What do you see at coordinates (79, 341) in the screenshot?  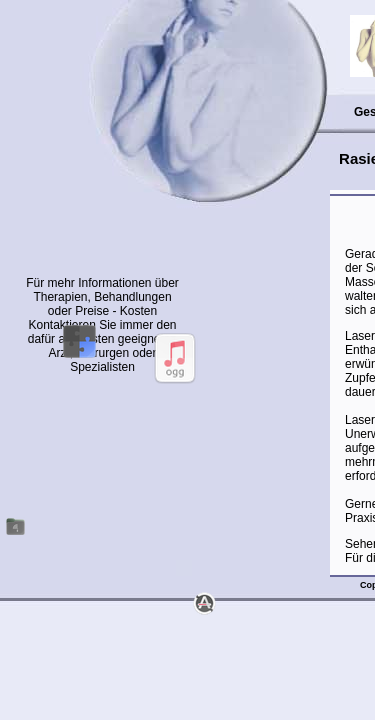 I see `add or manage bluetooth plugins` at bounding box center [79, 341].